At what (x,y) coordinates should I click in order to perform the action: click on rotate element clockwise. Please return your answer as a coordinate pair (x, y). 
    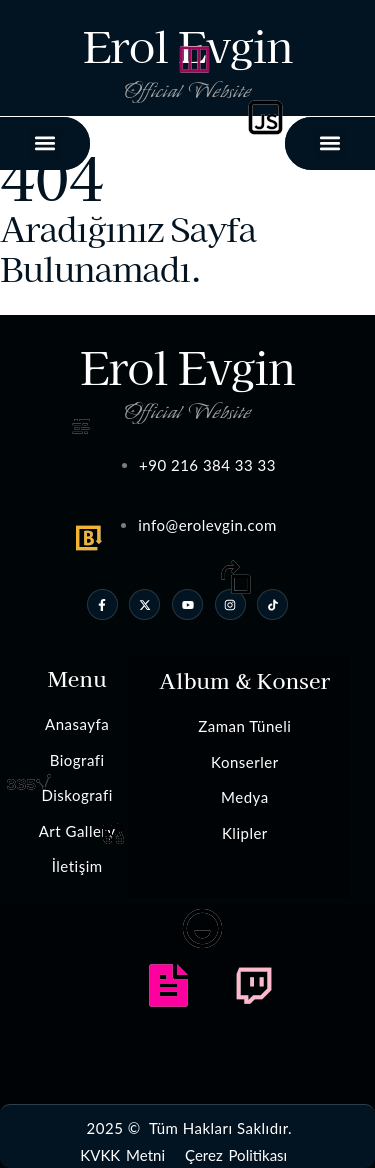
    Looking at the image, I should click on (236, 578).